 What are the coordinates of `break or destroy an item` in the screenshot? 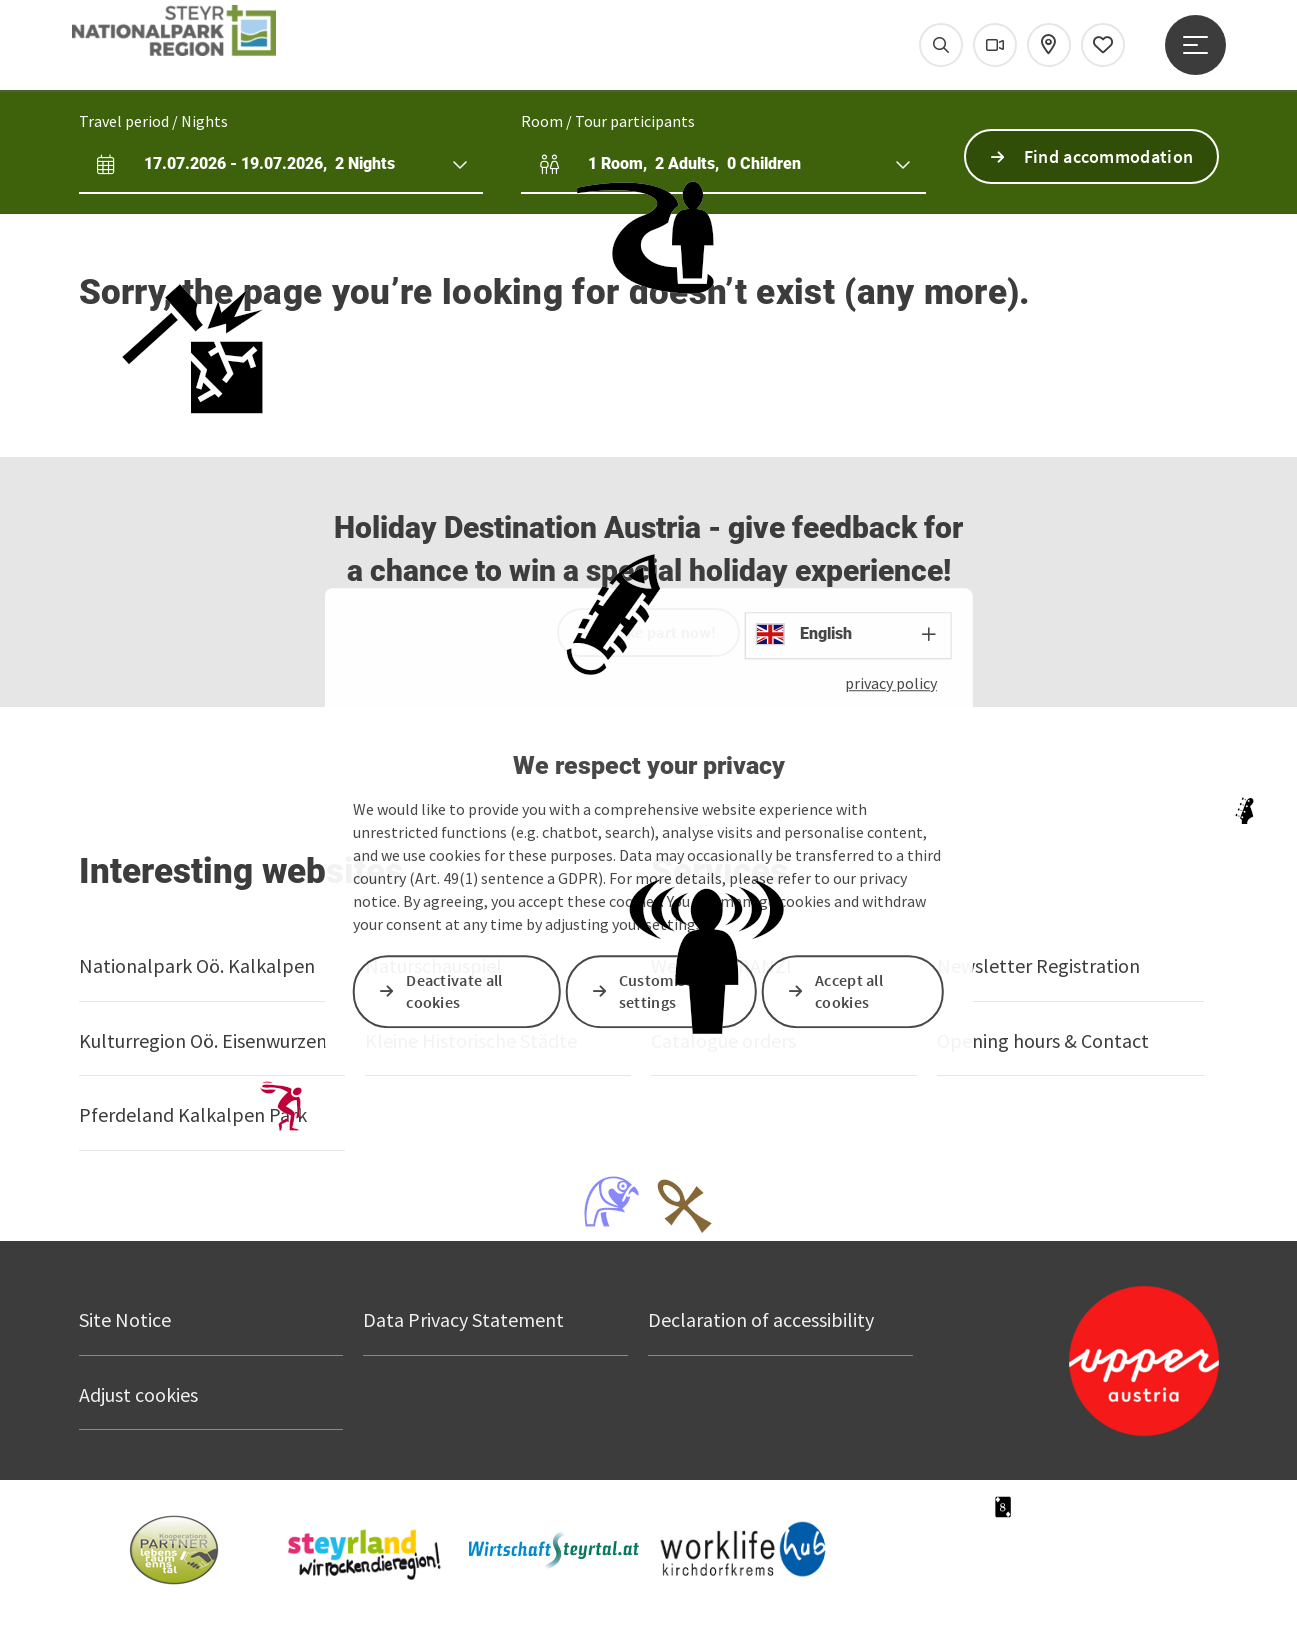 It's located at (192, 342).